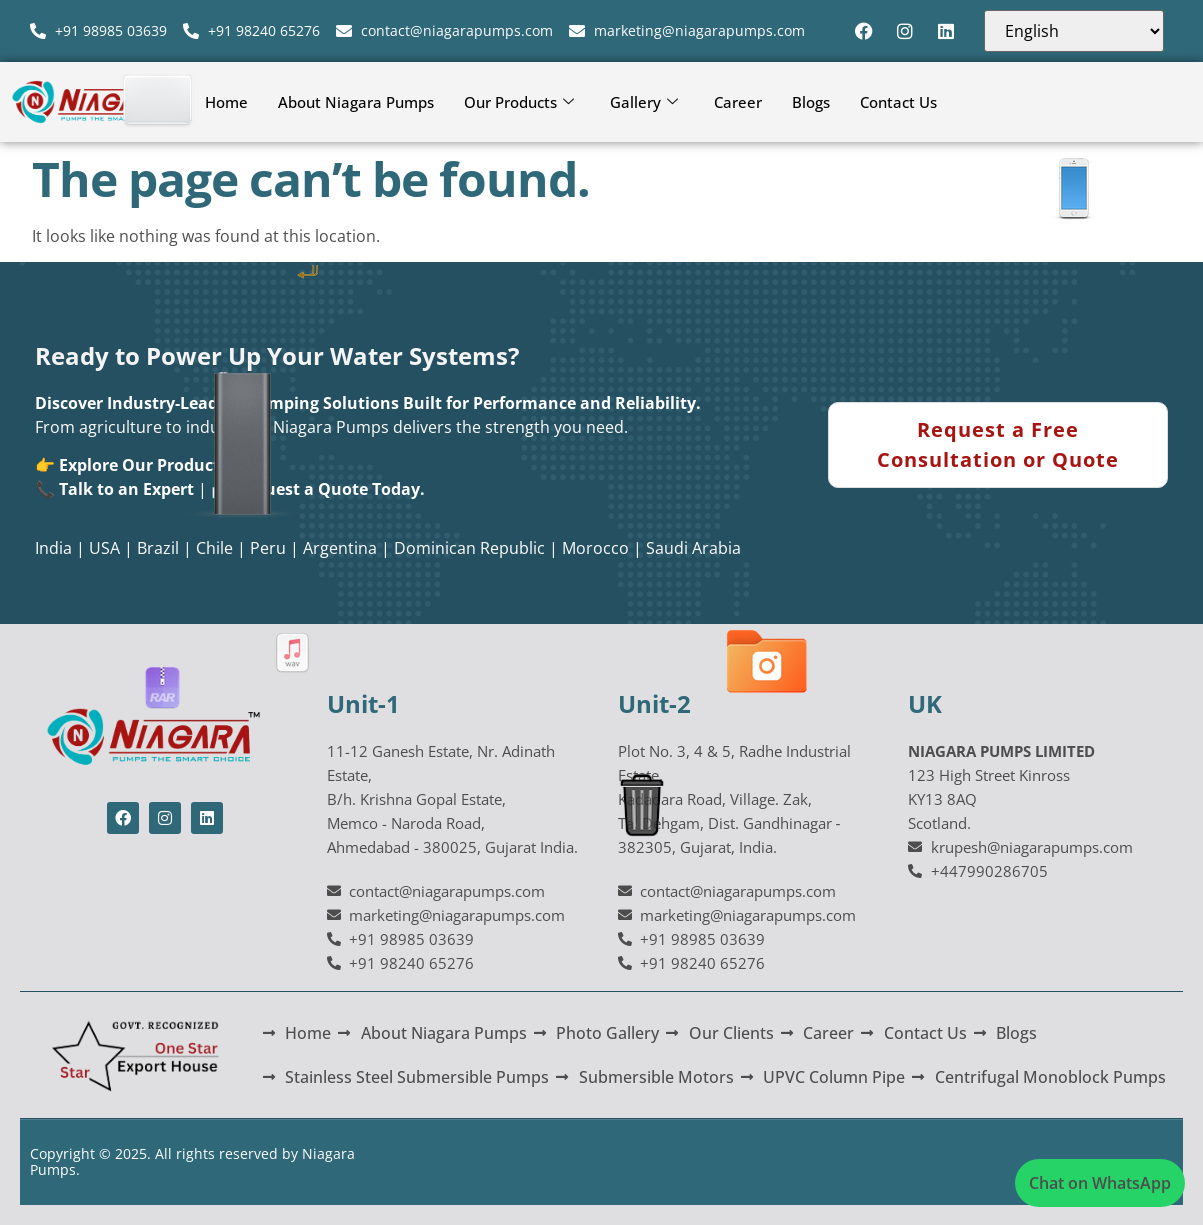 This screenshot has width=1203, height=1225. What do you see at coordinates (162, 687) in the screenshot?
I see `a compressed RAR archive file` at bounding box center [162, 687].